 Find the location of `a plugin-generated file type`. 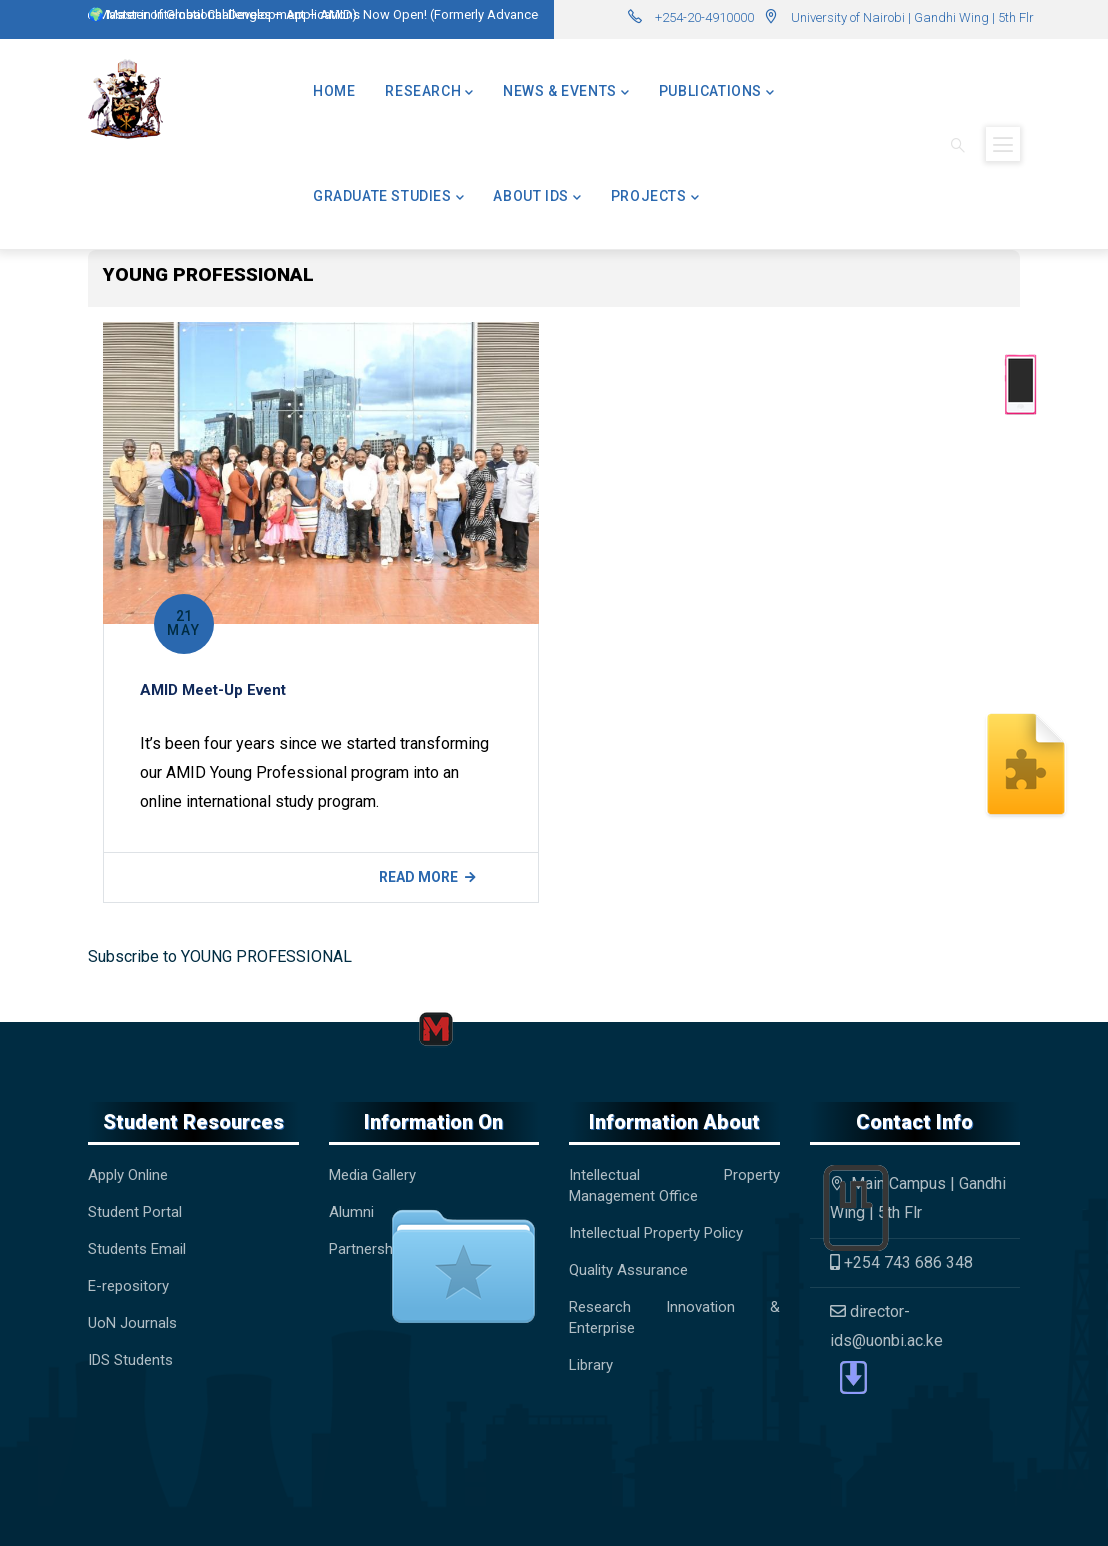

a plugin-generated file type is located at coordinates (1026, 766).